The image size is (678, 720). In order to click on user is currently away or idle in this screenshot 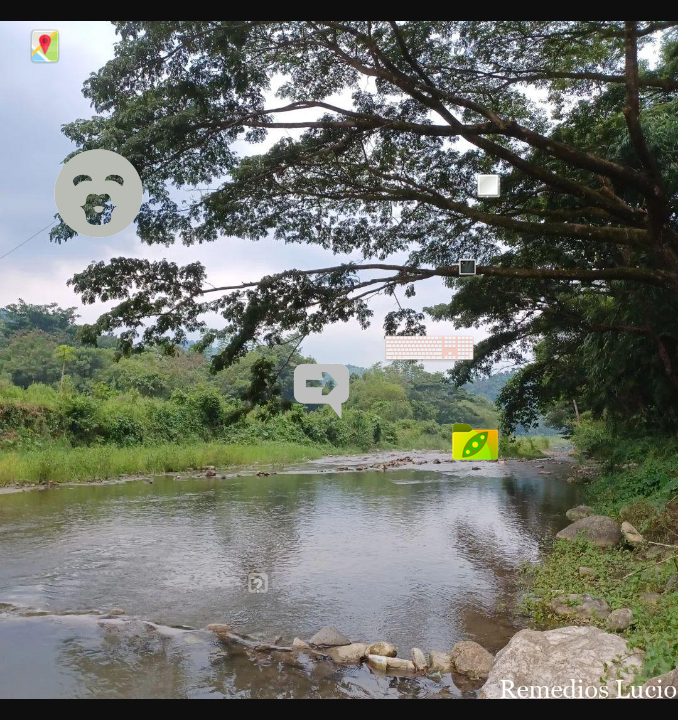, I will do `click(321, 391)`.